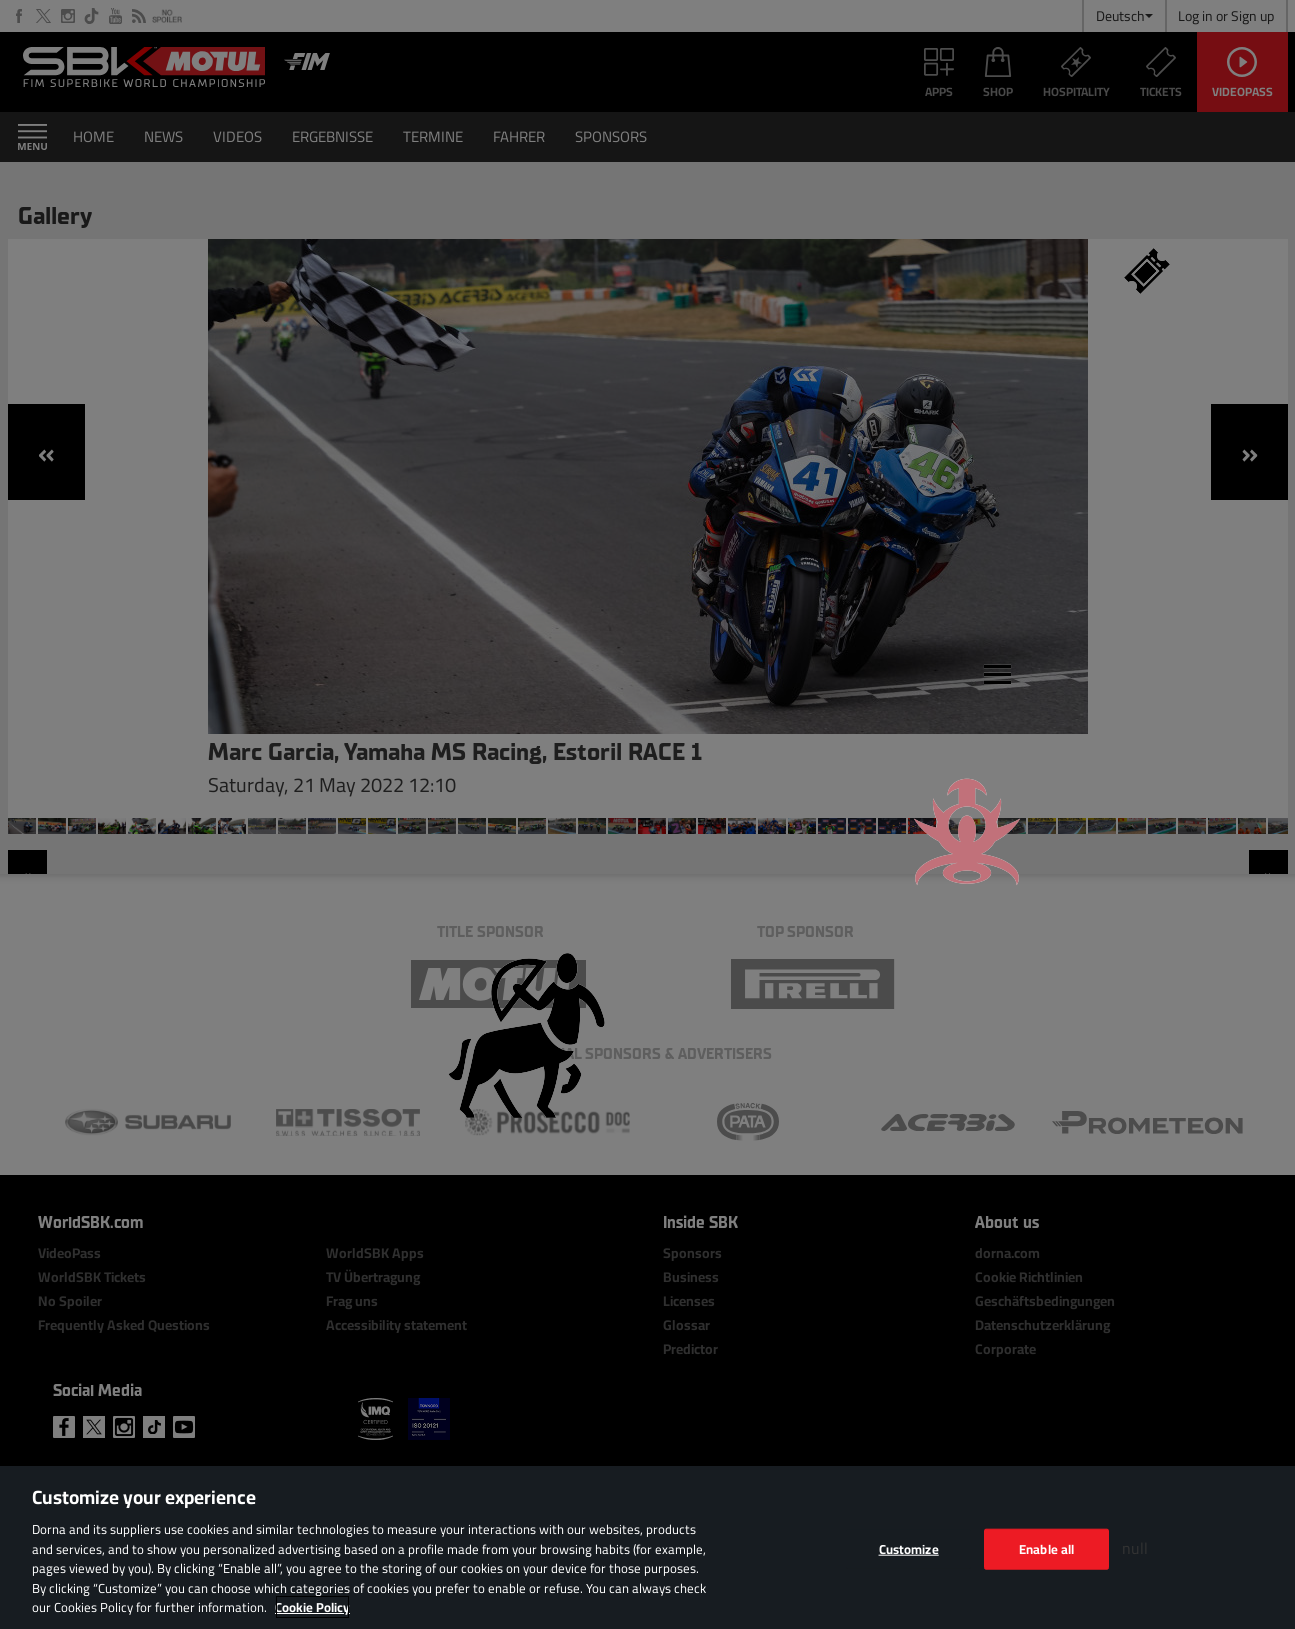  I want to click on view your tickets or passes, so click(1147, 271).